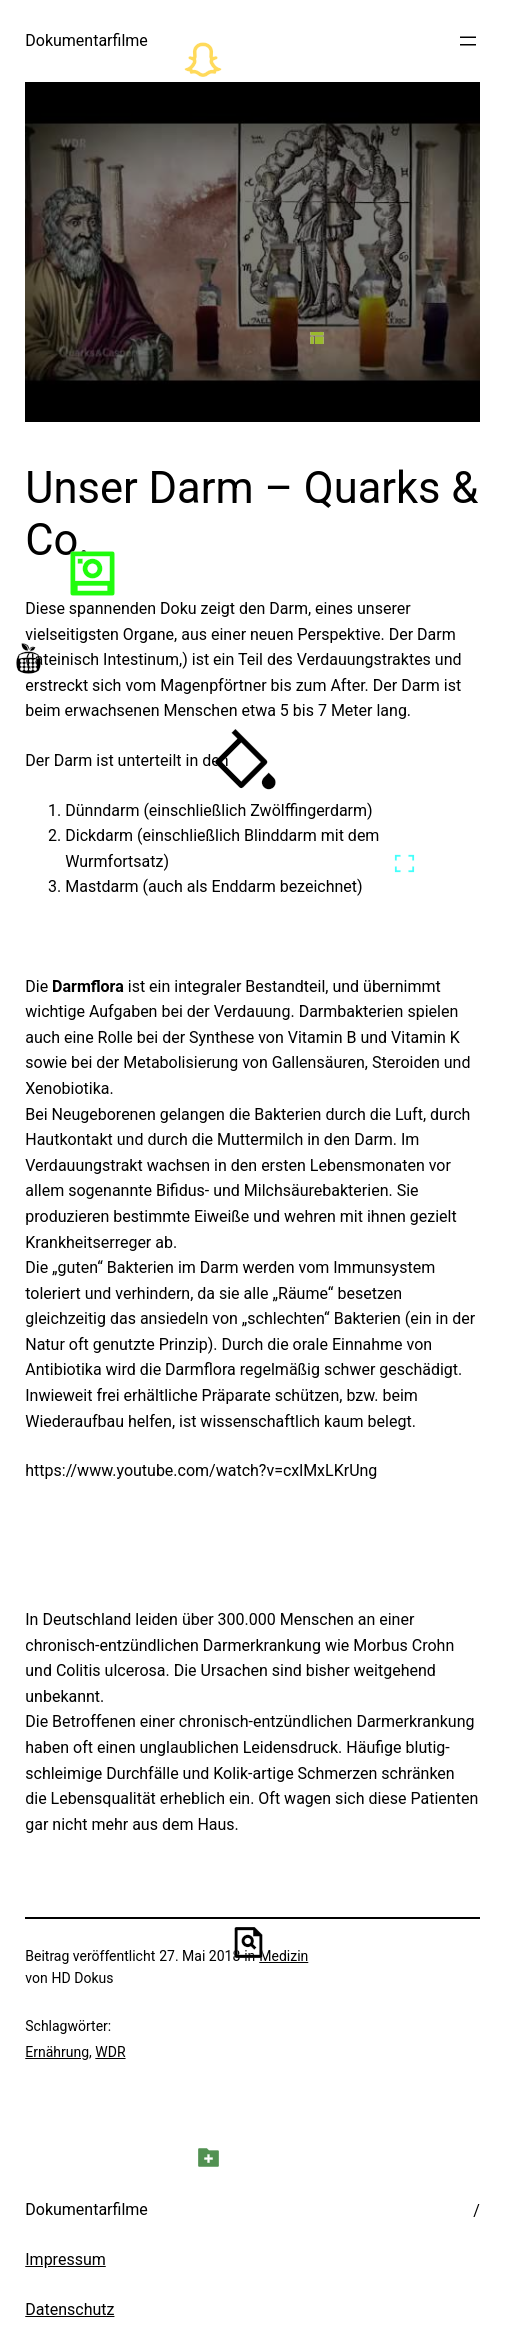  Describe the element at coordinates (317, 338) in the screenshot. I see `switch to header with two-column layout` at that location.